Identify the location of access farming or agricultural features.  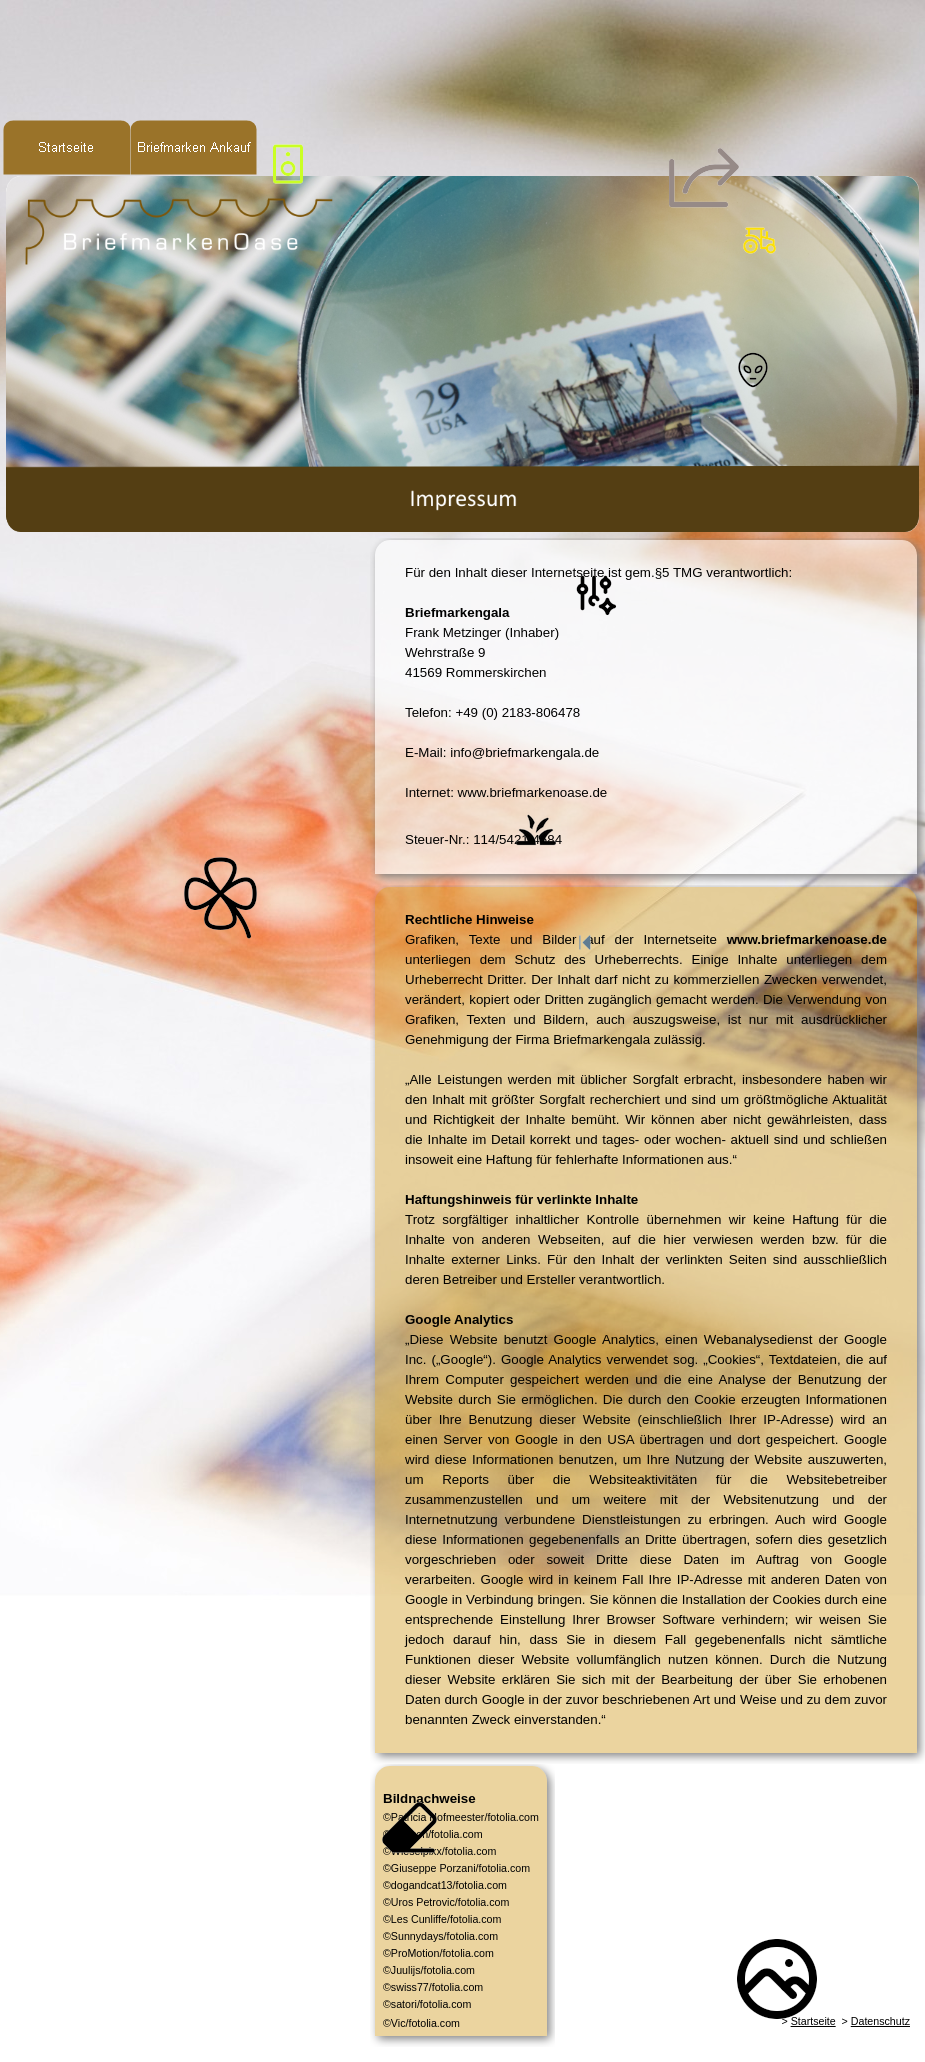
(759, 240).